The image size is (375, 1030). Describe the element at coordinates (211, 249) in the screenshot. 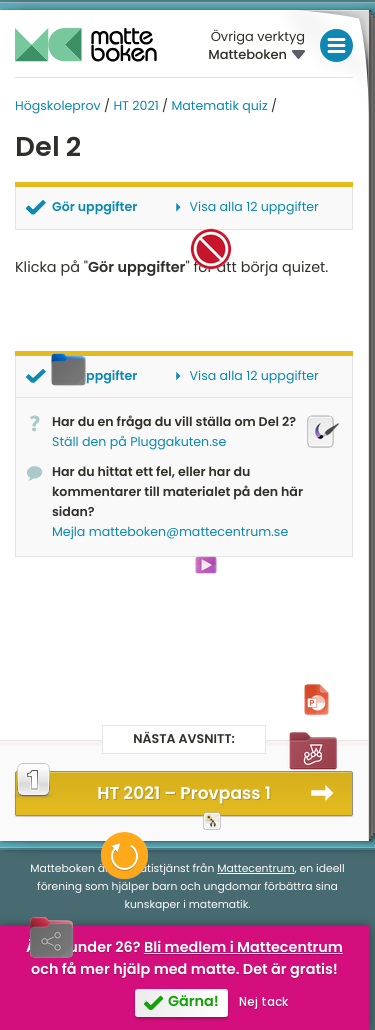

I see `remove a group or team` at that location.